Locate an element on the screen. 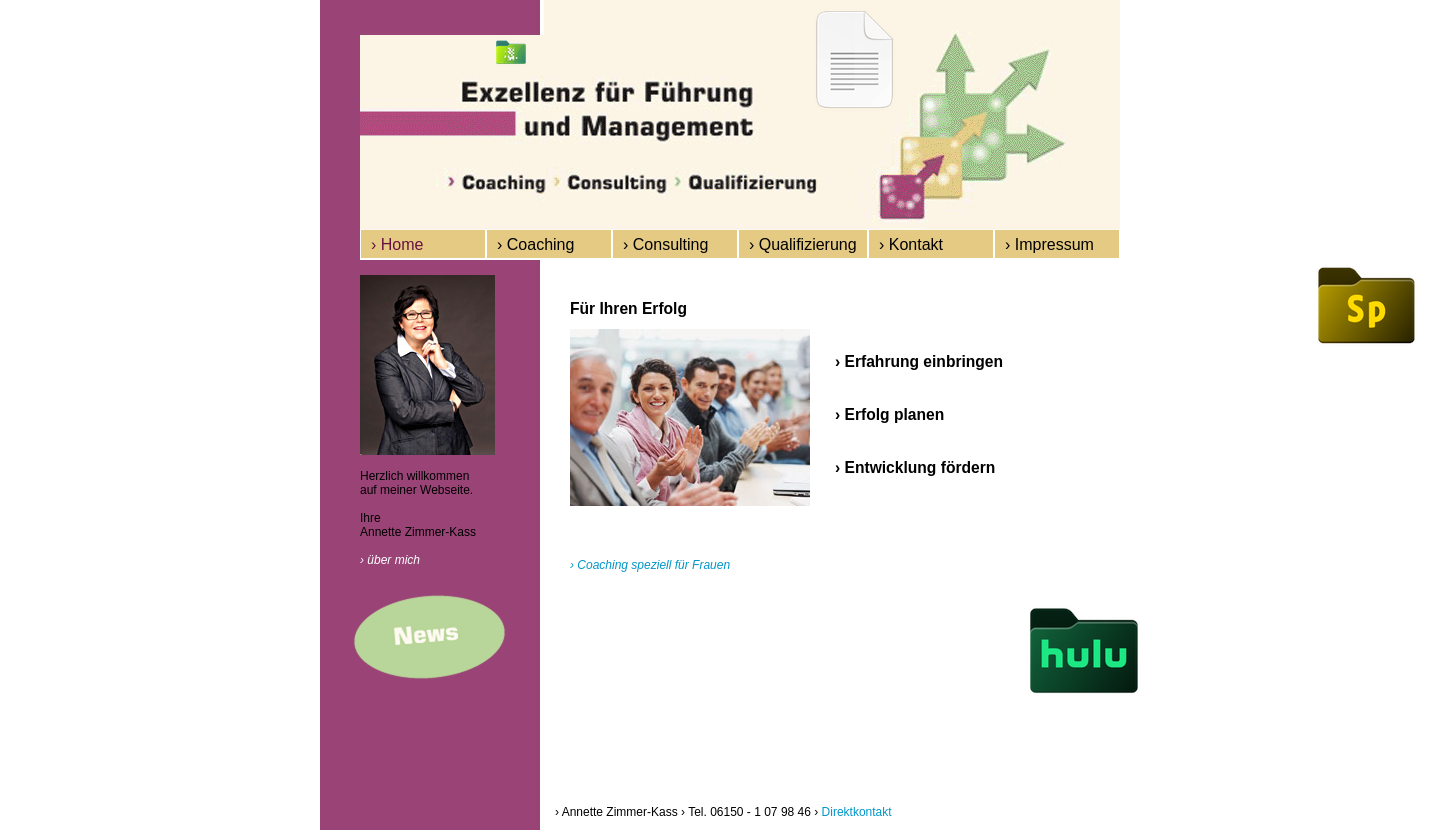  open folder containing adobe spark projects is located at coordinates (1366, 308).